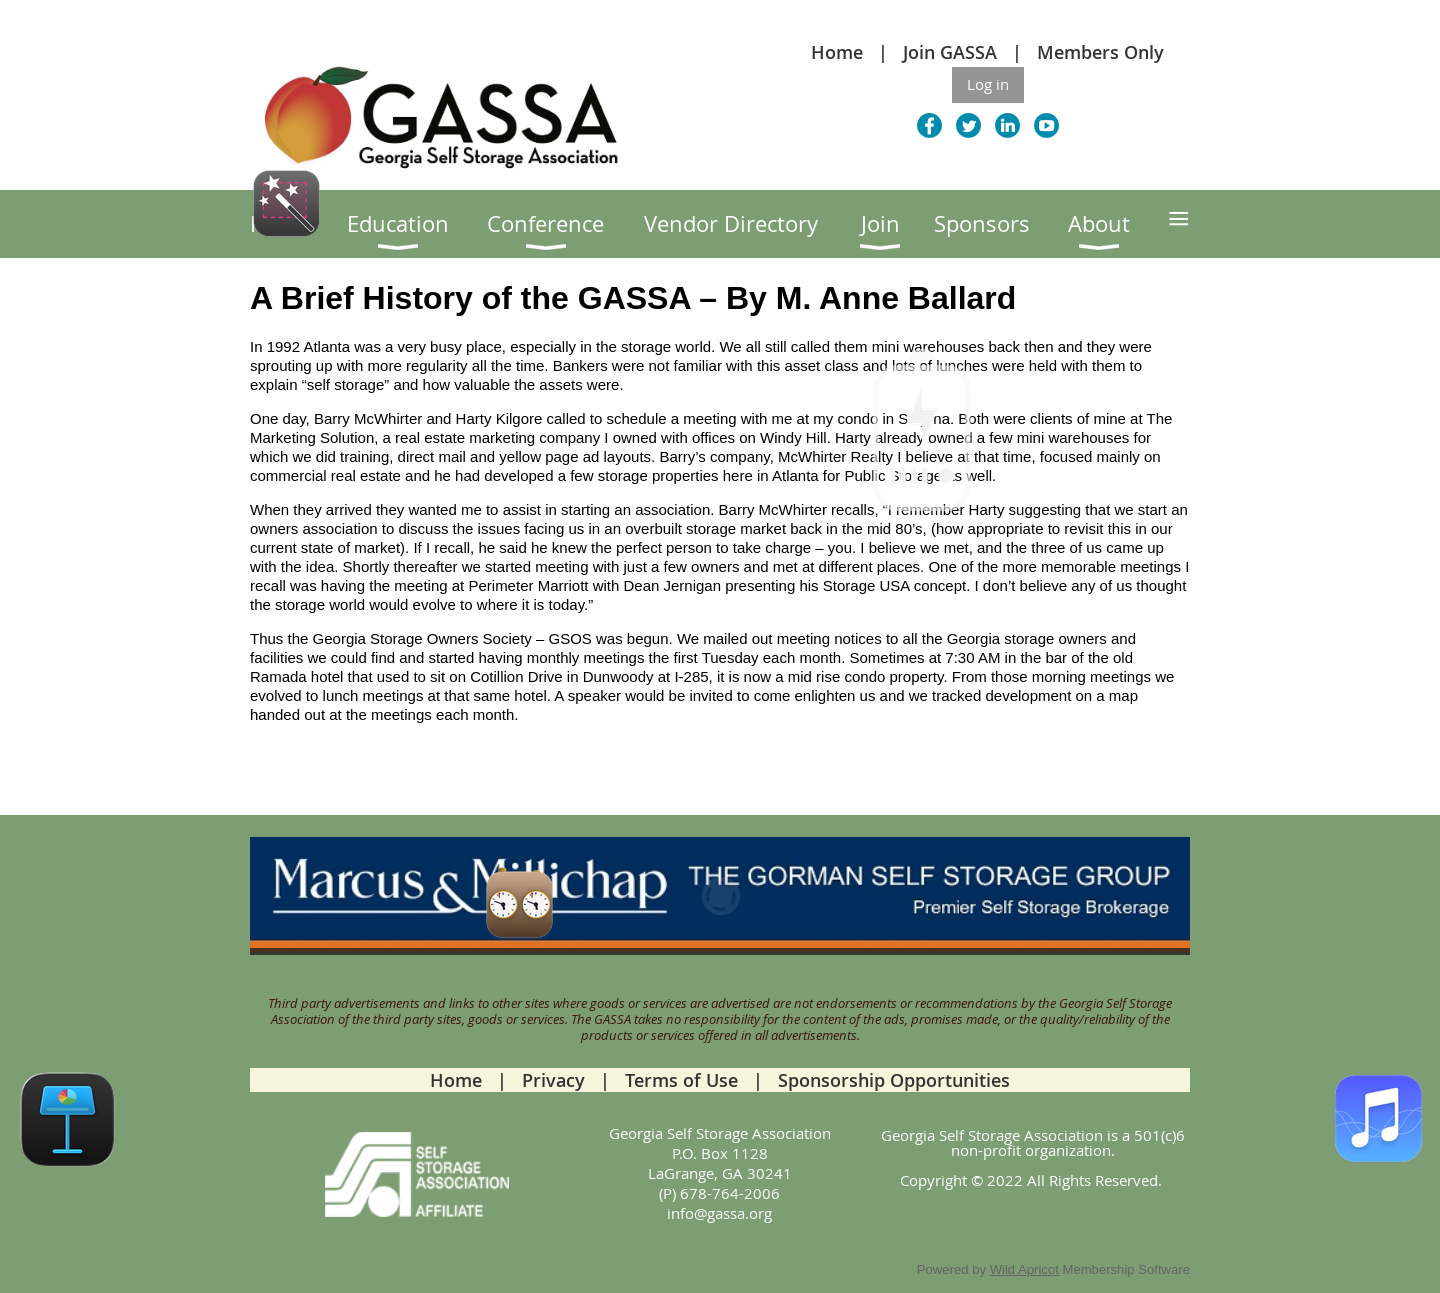  What do you see at coordinates (1378, 1118) in the screenshot?
I see `open audacity audio editor` at bounding box center [1378, 1118].